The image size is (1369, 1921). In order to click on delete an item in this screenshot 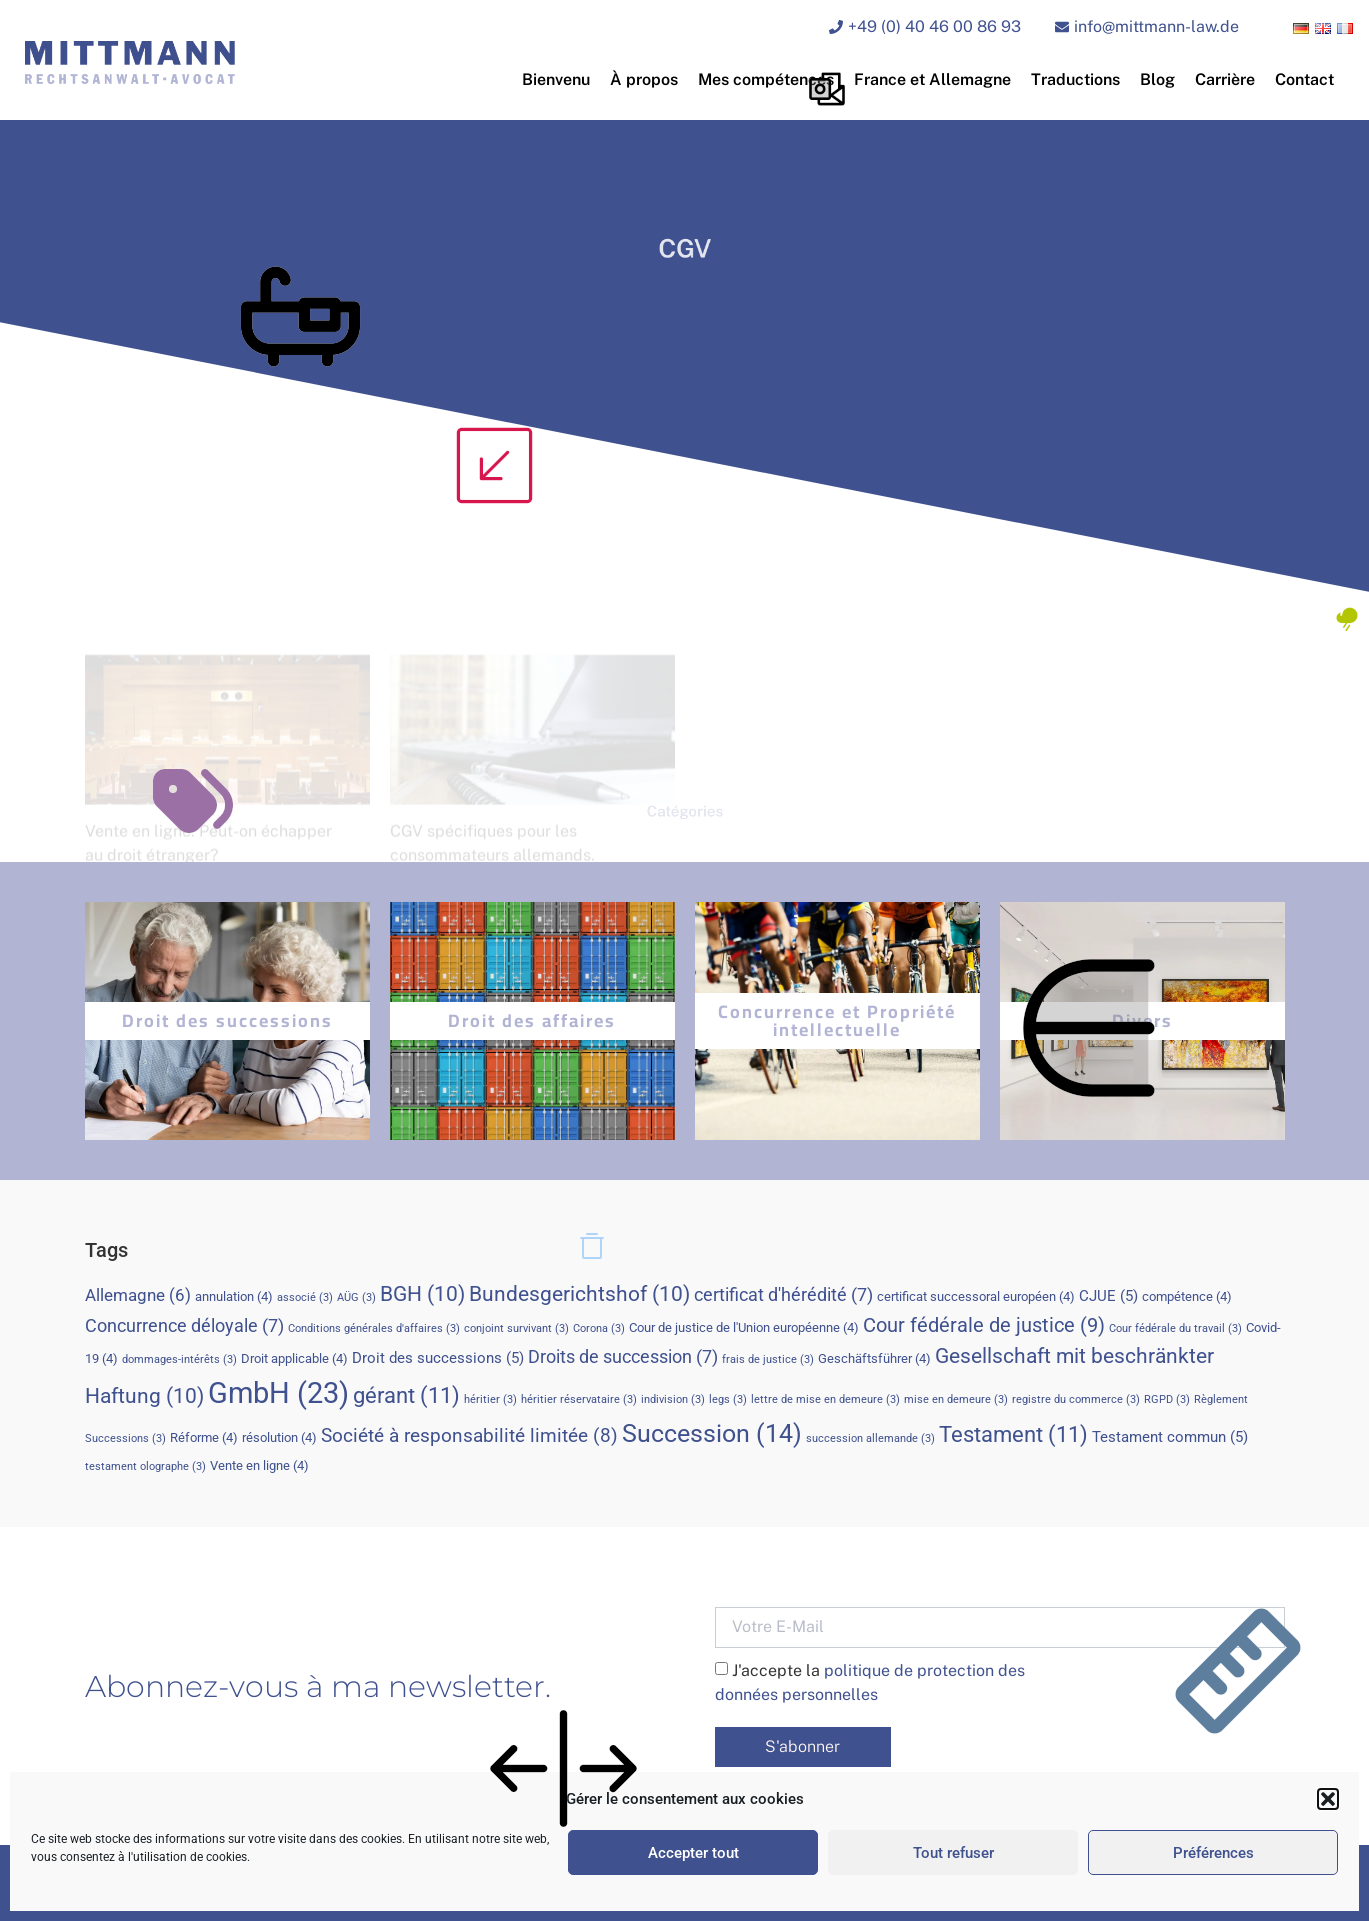, I will do `click(592, 1247)`.